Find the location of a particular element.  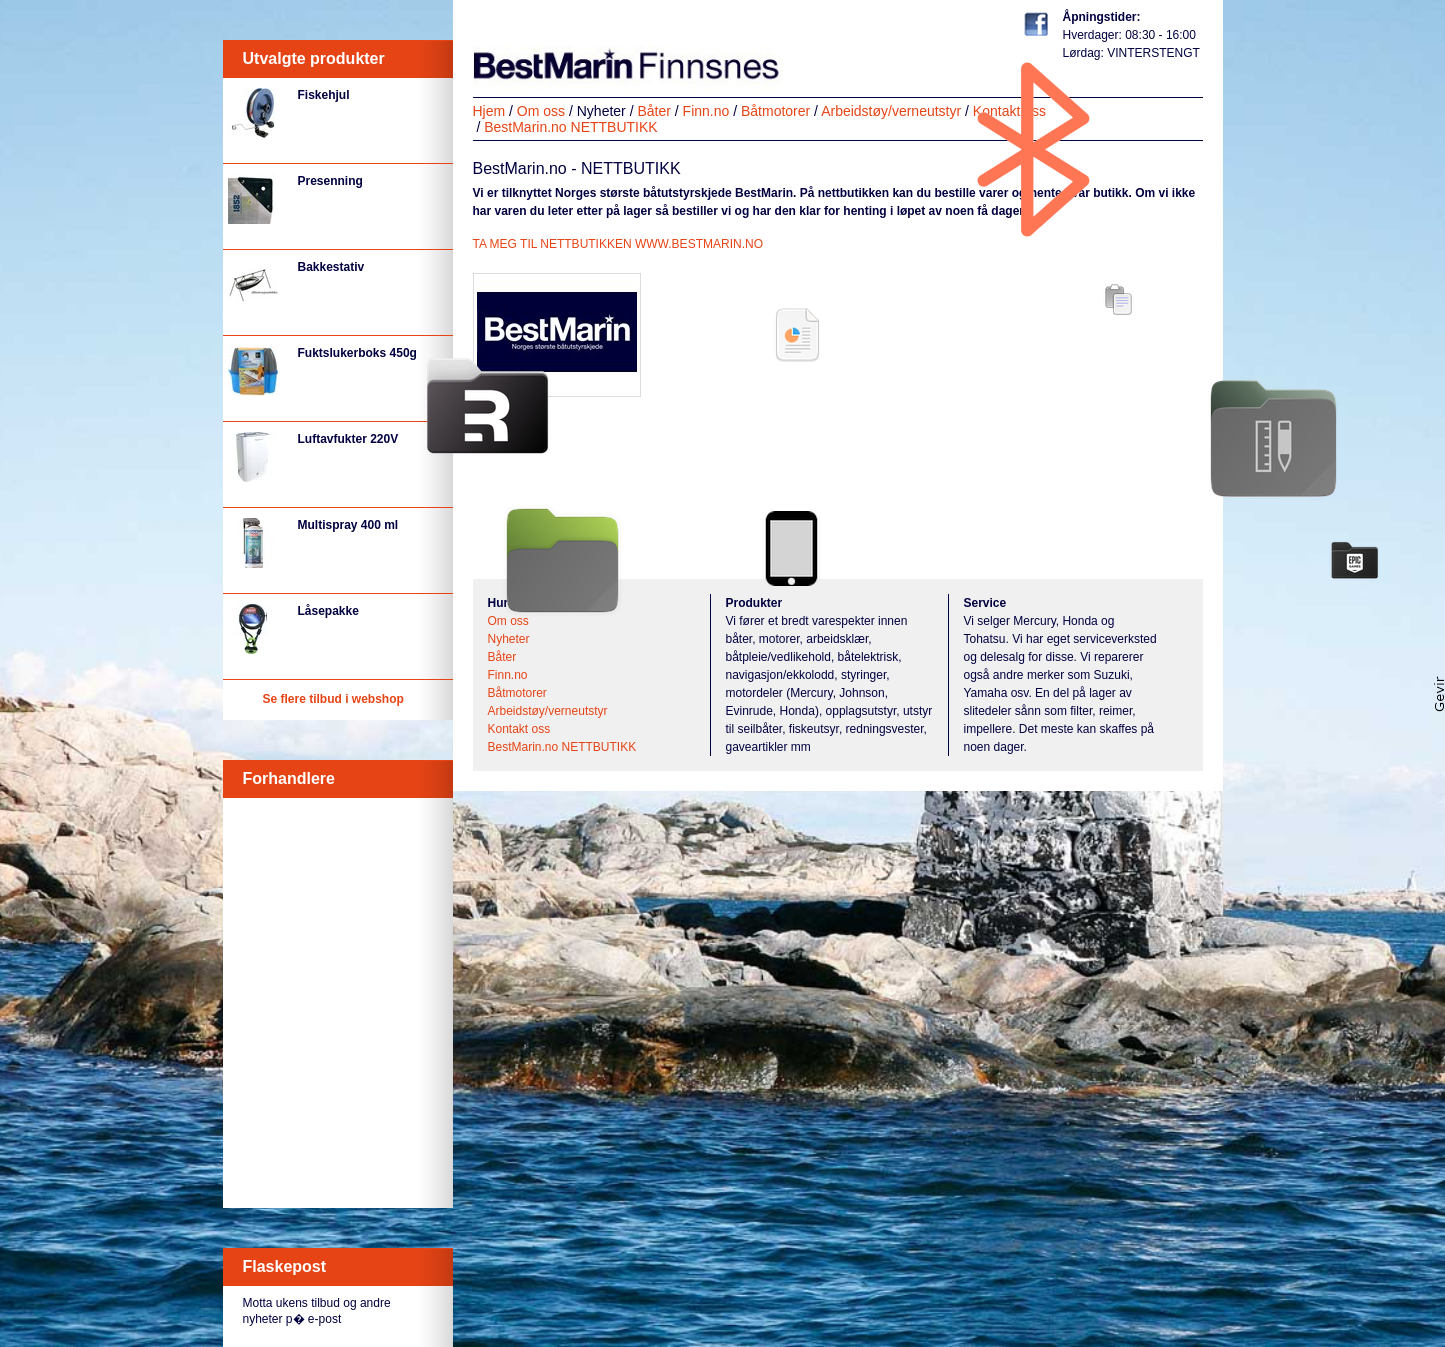

paste copied content from clipboard is located at coordinates (1118, 299).